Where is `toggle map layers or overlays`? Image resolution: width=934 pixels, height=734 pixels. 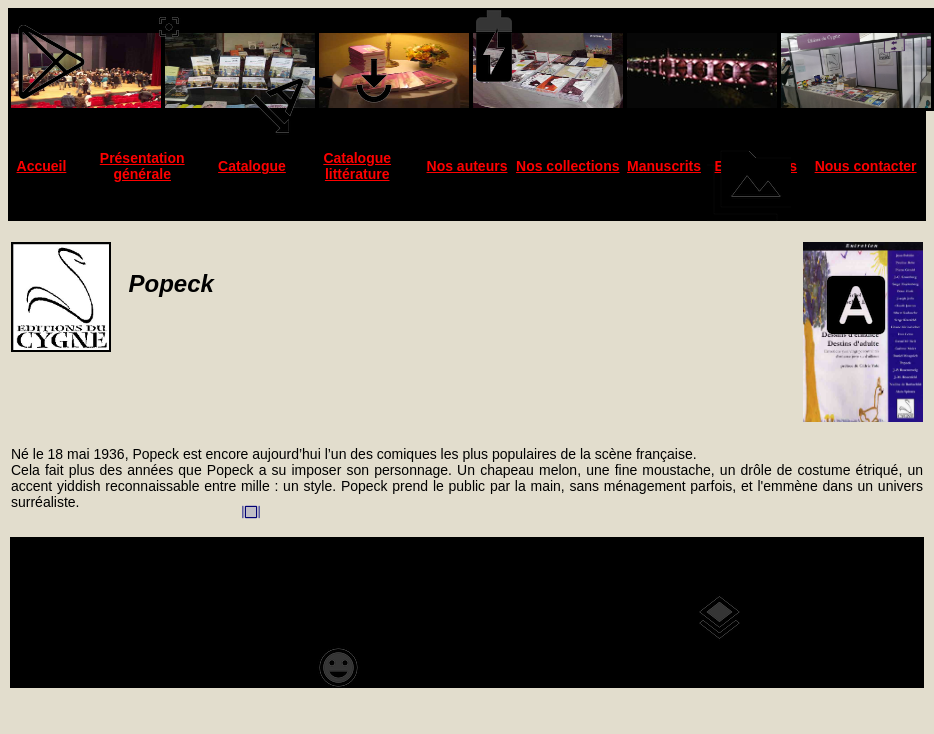 toggle map layers or overlays is located at coordinates (719, 618).